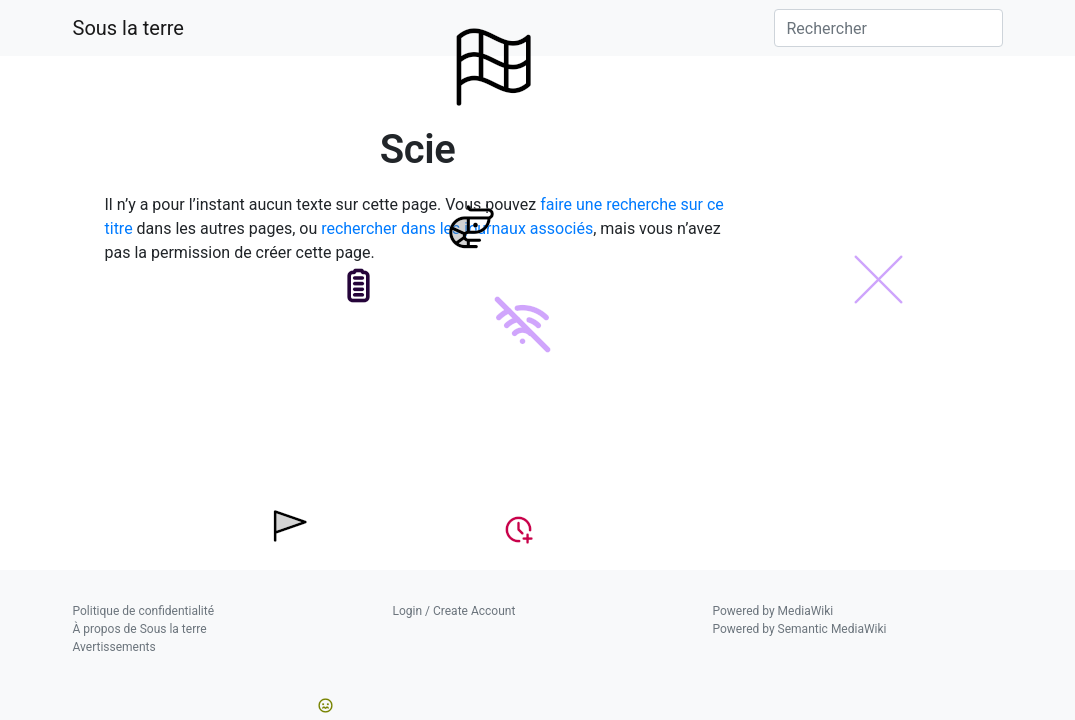 The height and width of the screenshot is (720, 1075). What do you see at coordinates (325, 705) in the screenshot?
I see `indicates anxious or nervous status` at bounding box center [325, 705].